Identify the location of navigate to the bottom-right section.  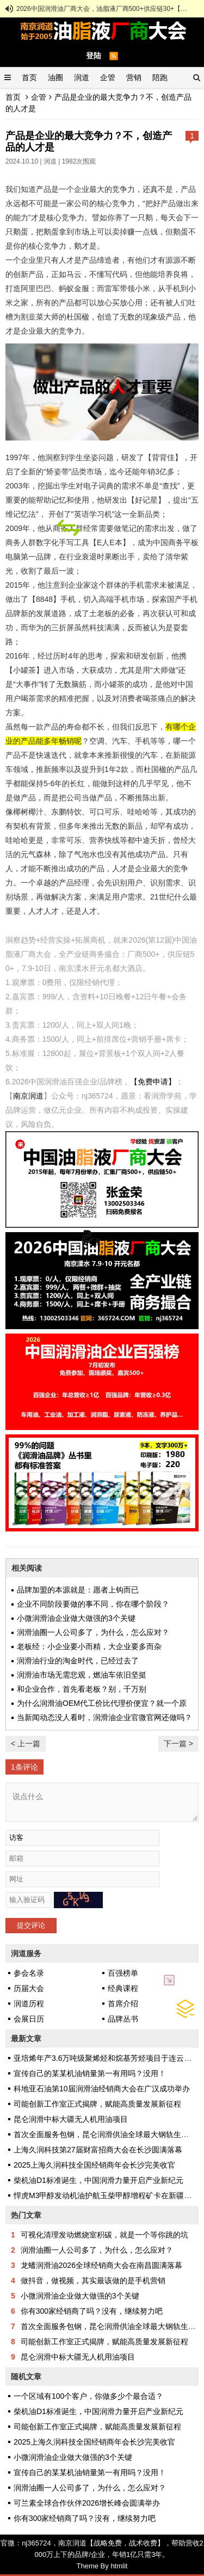
(169, 1980).